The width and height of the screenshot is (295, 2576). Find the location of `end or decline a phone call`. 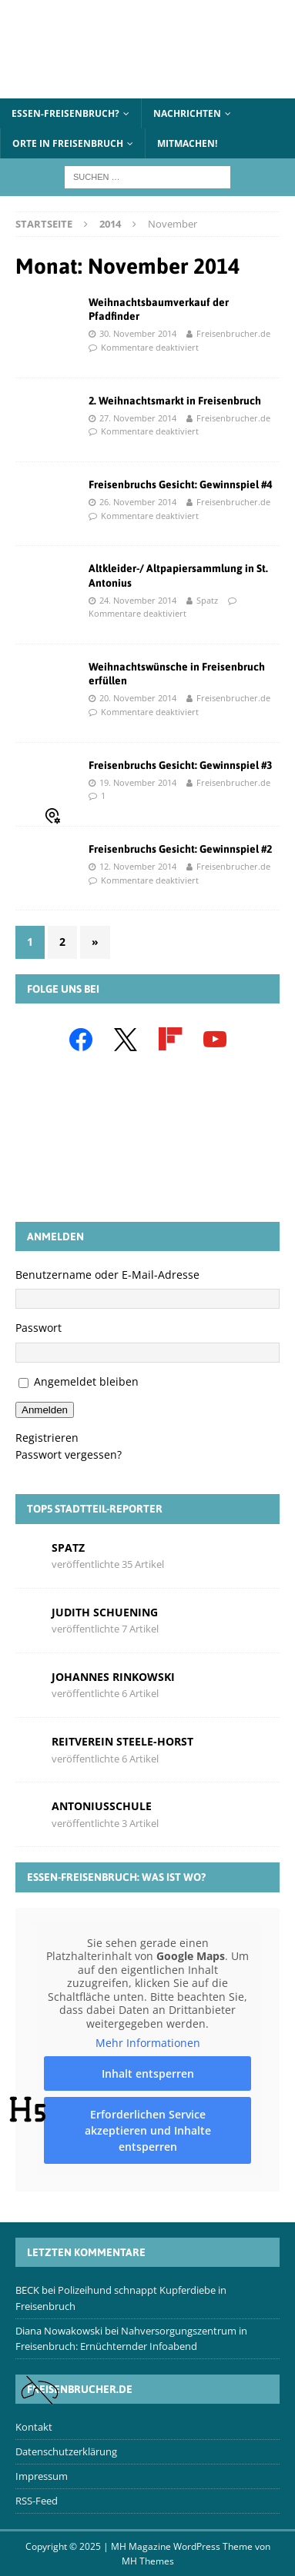

end or decline a phone call is located at coordinates (39, 2390).